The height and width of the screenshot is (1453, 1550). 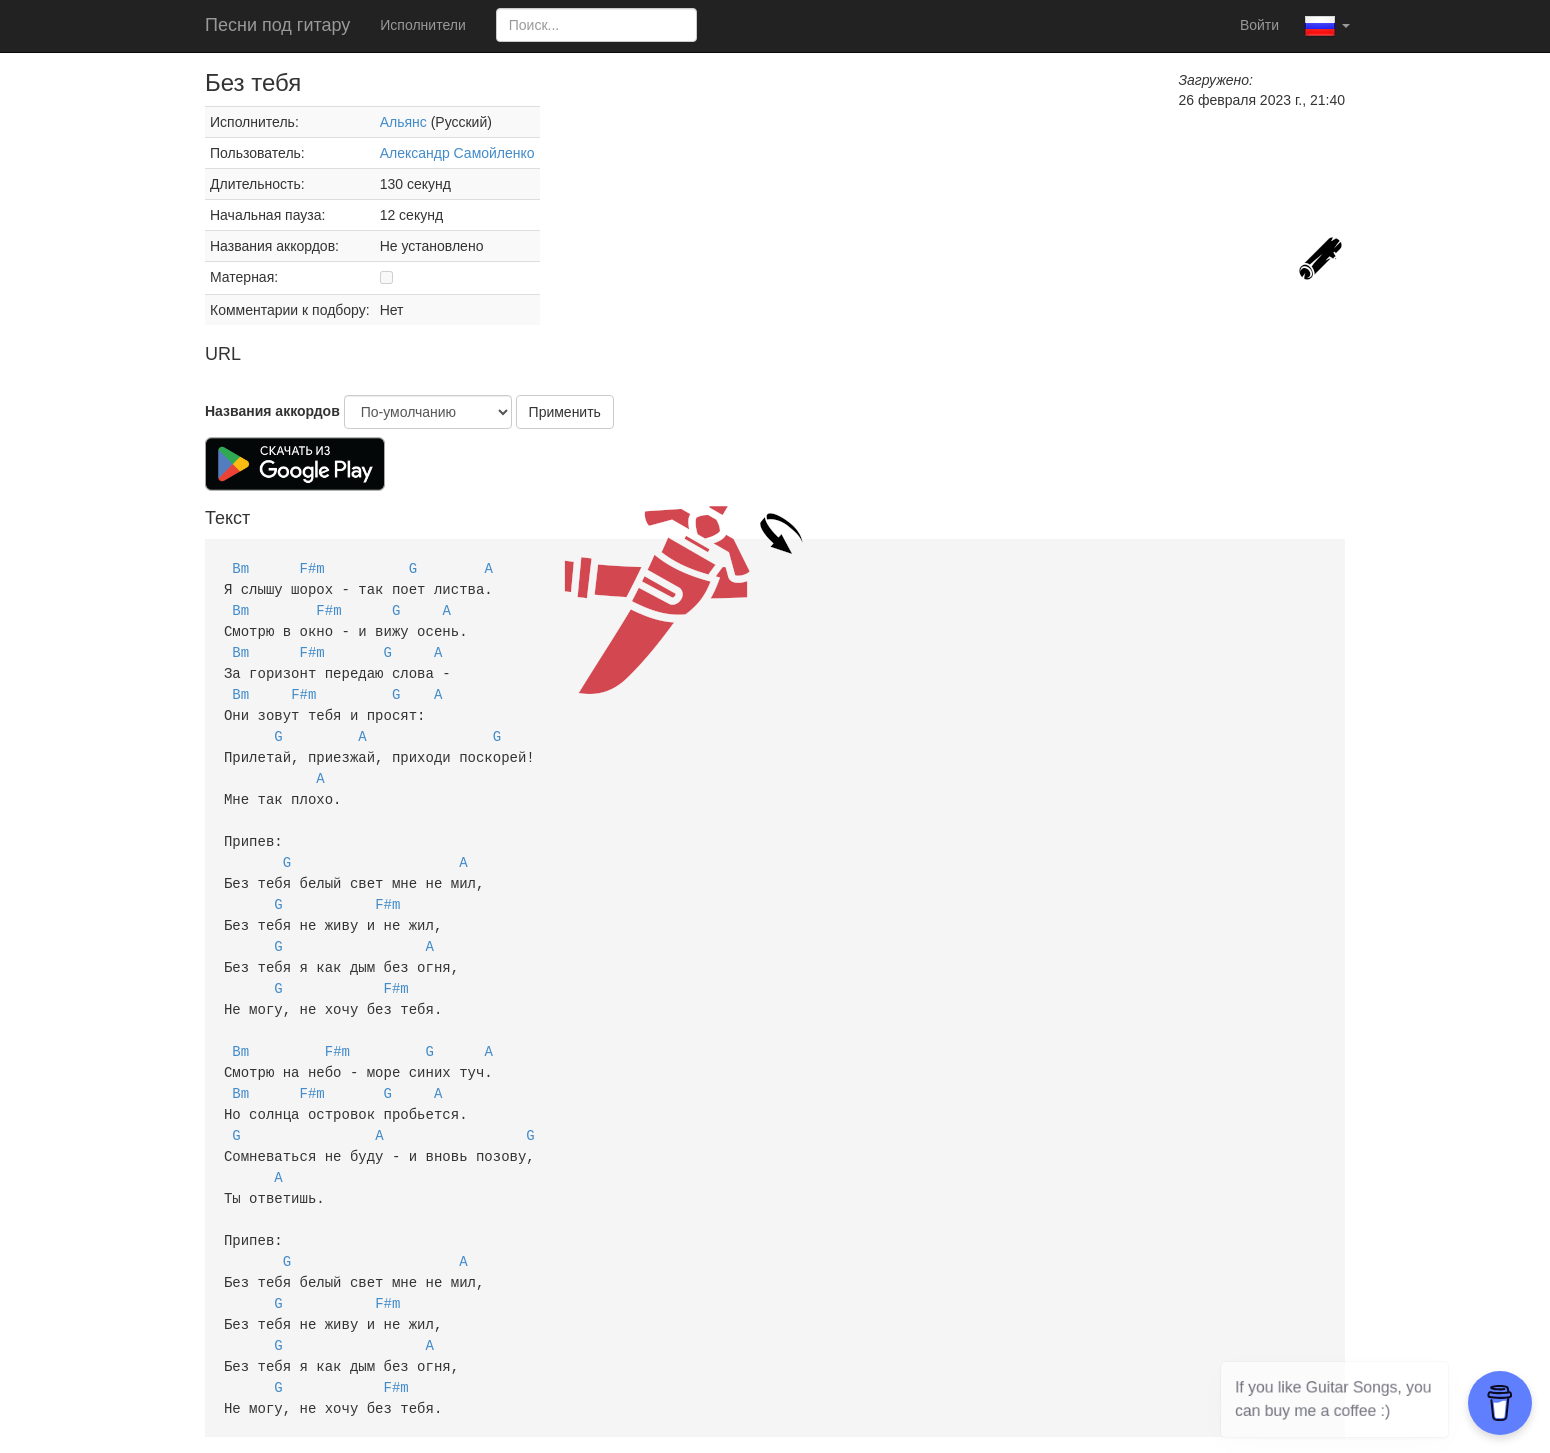 What do you see at coordinates (1320, 258) in the screenshot?
I see `view activity log or history` at bounding box center [1320, 258].